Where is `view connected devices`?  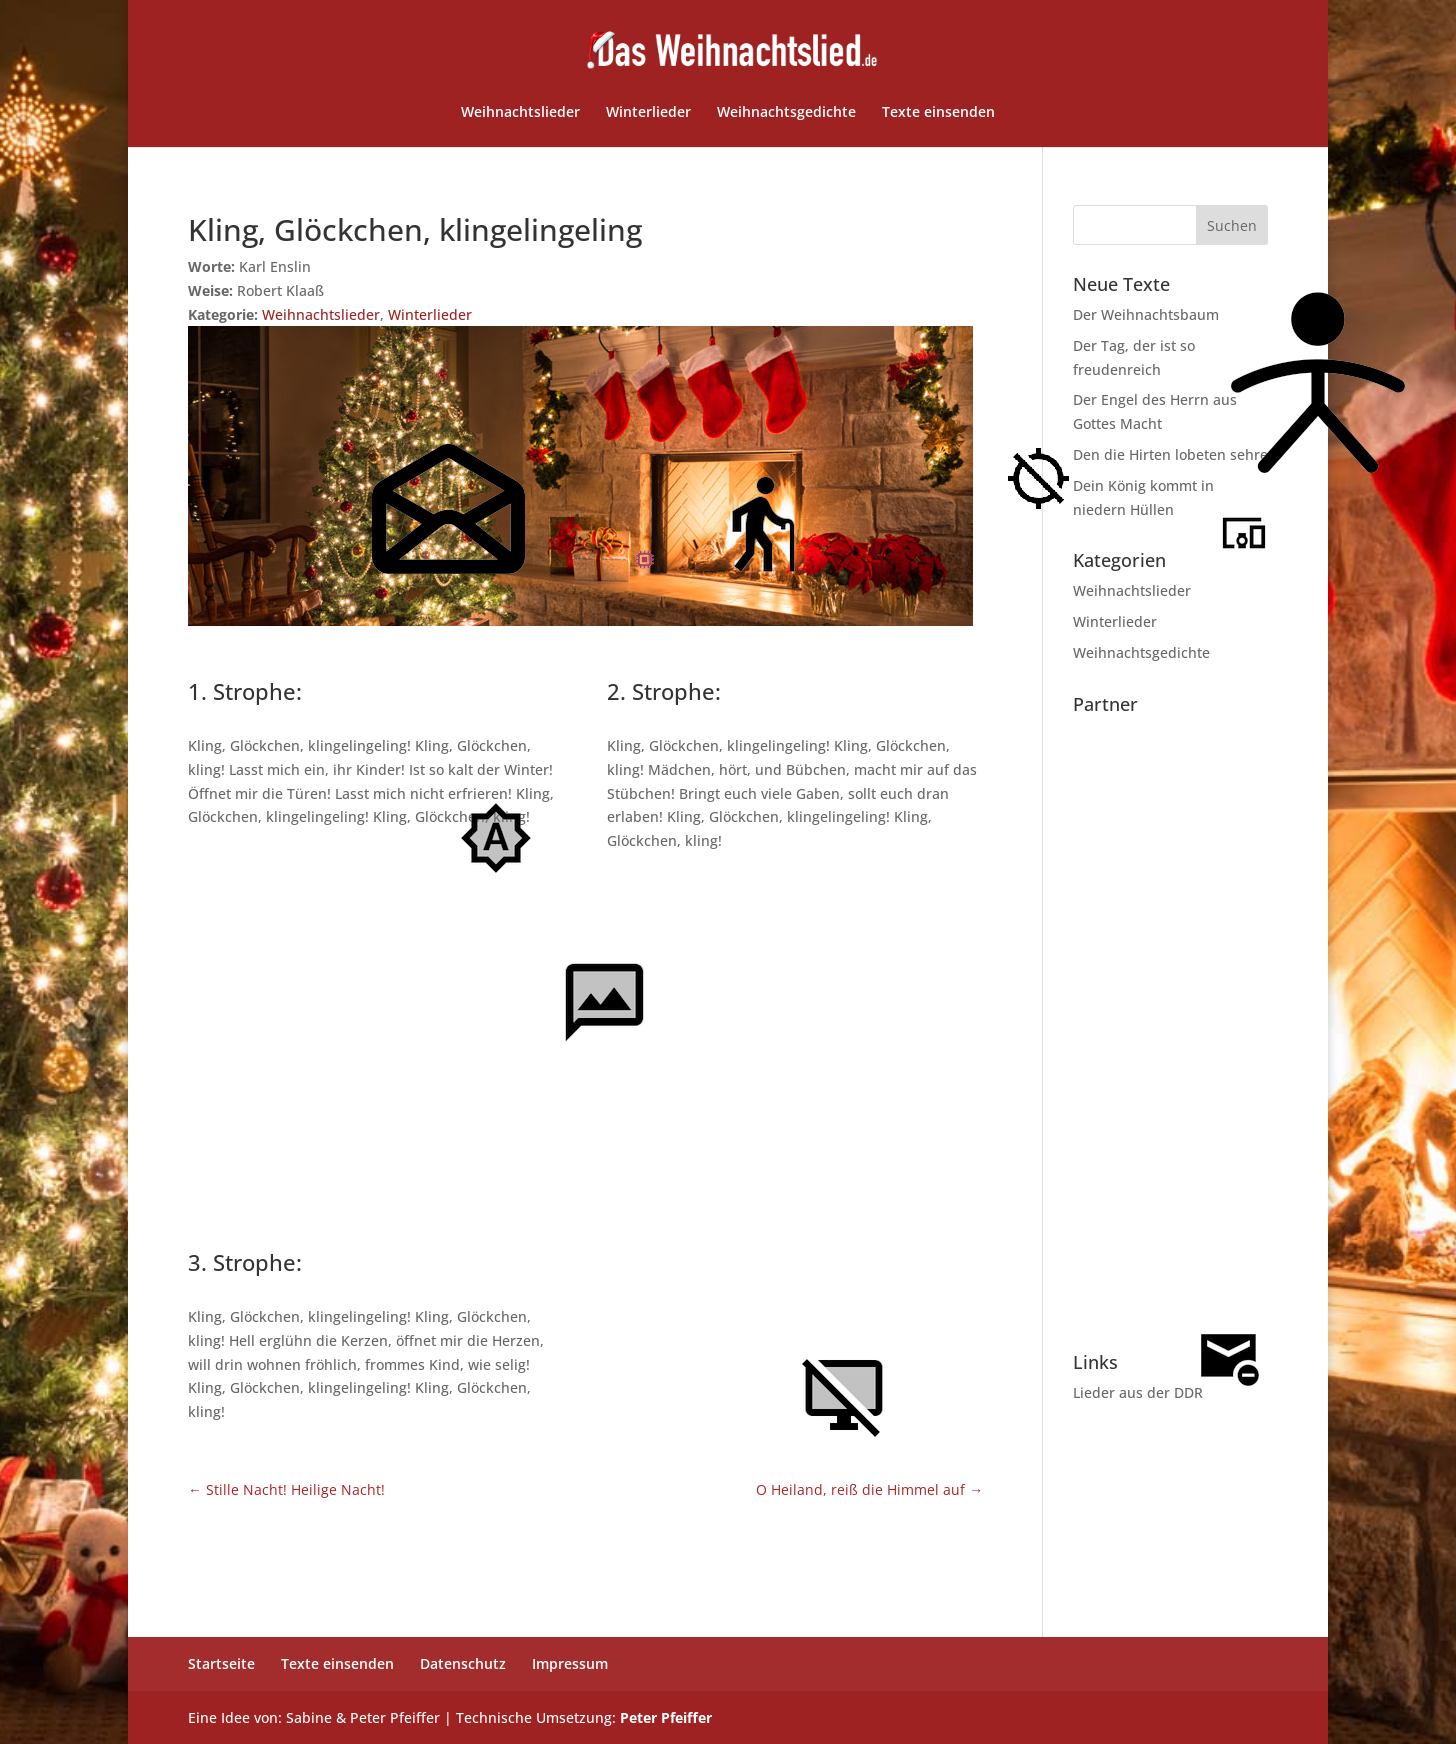
view connected devices is located at coordinates (1244, 533).